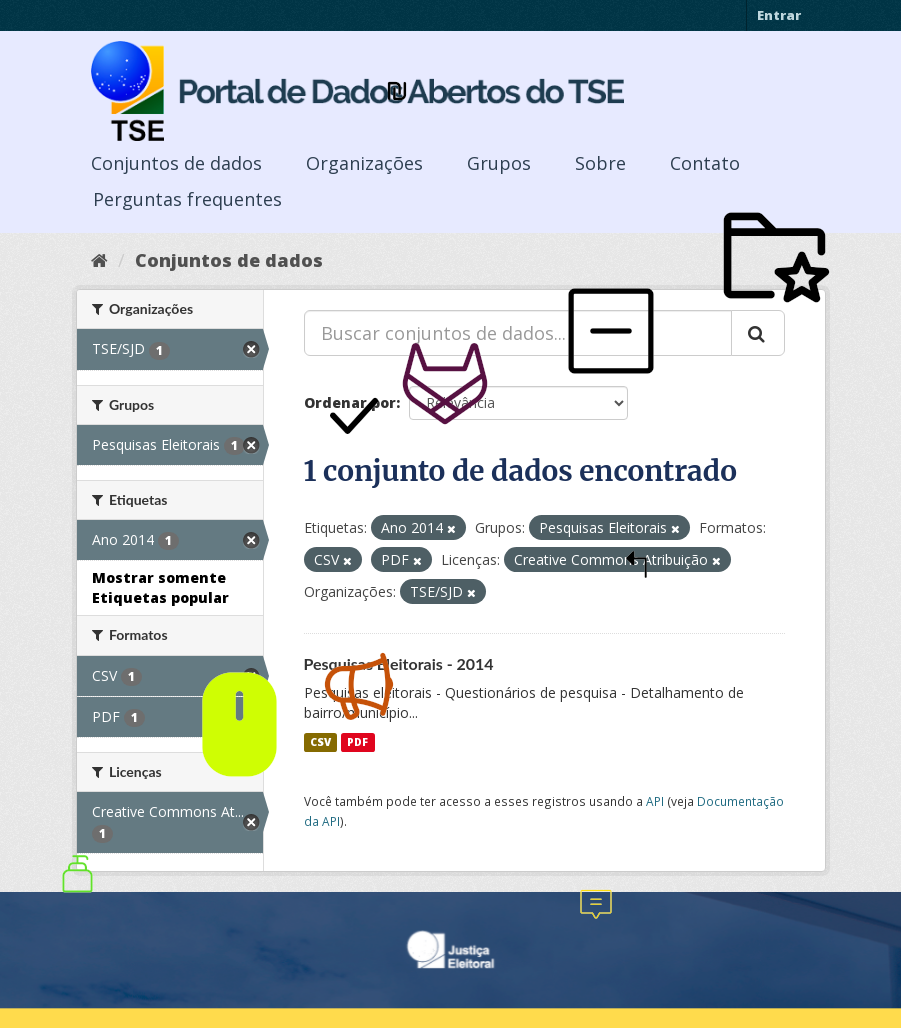 Image resolution: width=901 pixels, height=1028 pixels. What do you see at coordinates (611, 331) in the screenshot?
I see `remove or collapse an item` at bounding box center [611, 331].